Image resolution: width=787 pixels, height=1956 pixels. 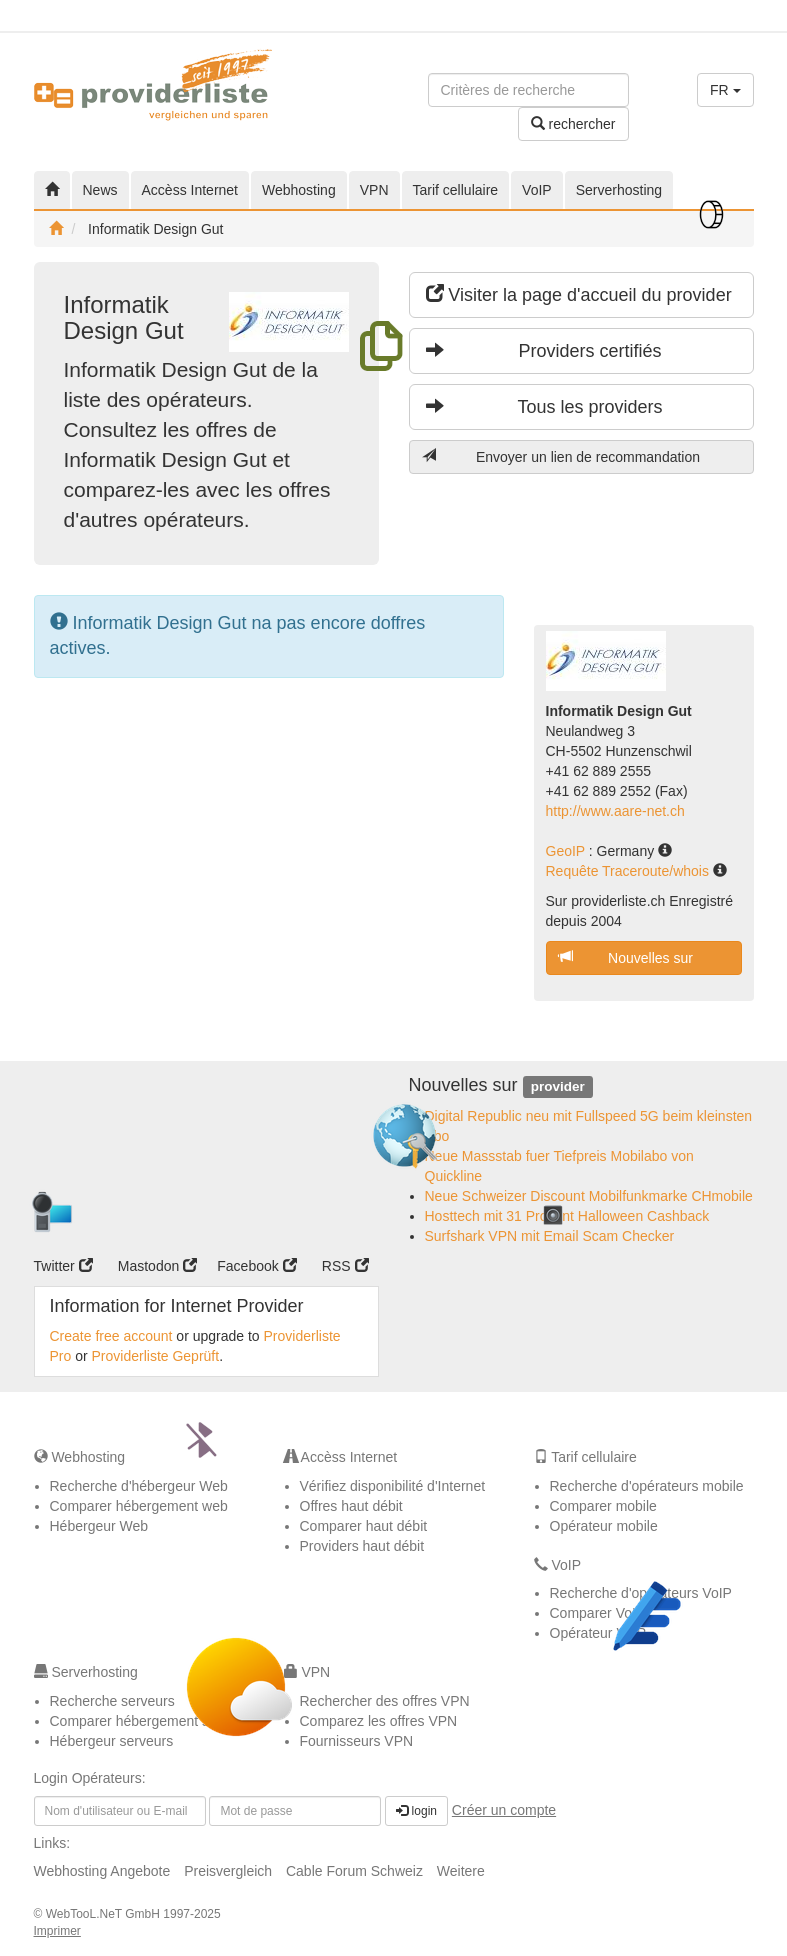 What do you see at coordinates (200, 1440) in the screenshot?
I see `bluetooth is disabled or unavailable` at bounding box center [200, 1440].